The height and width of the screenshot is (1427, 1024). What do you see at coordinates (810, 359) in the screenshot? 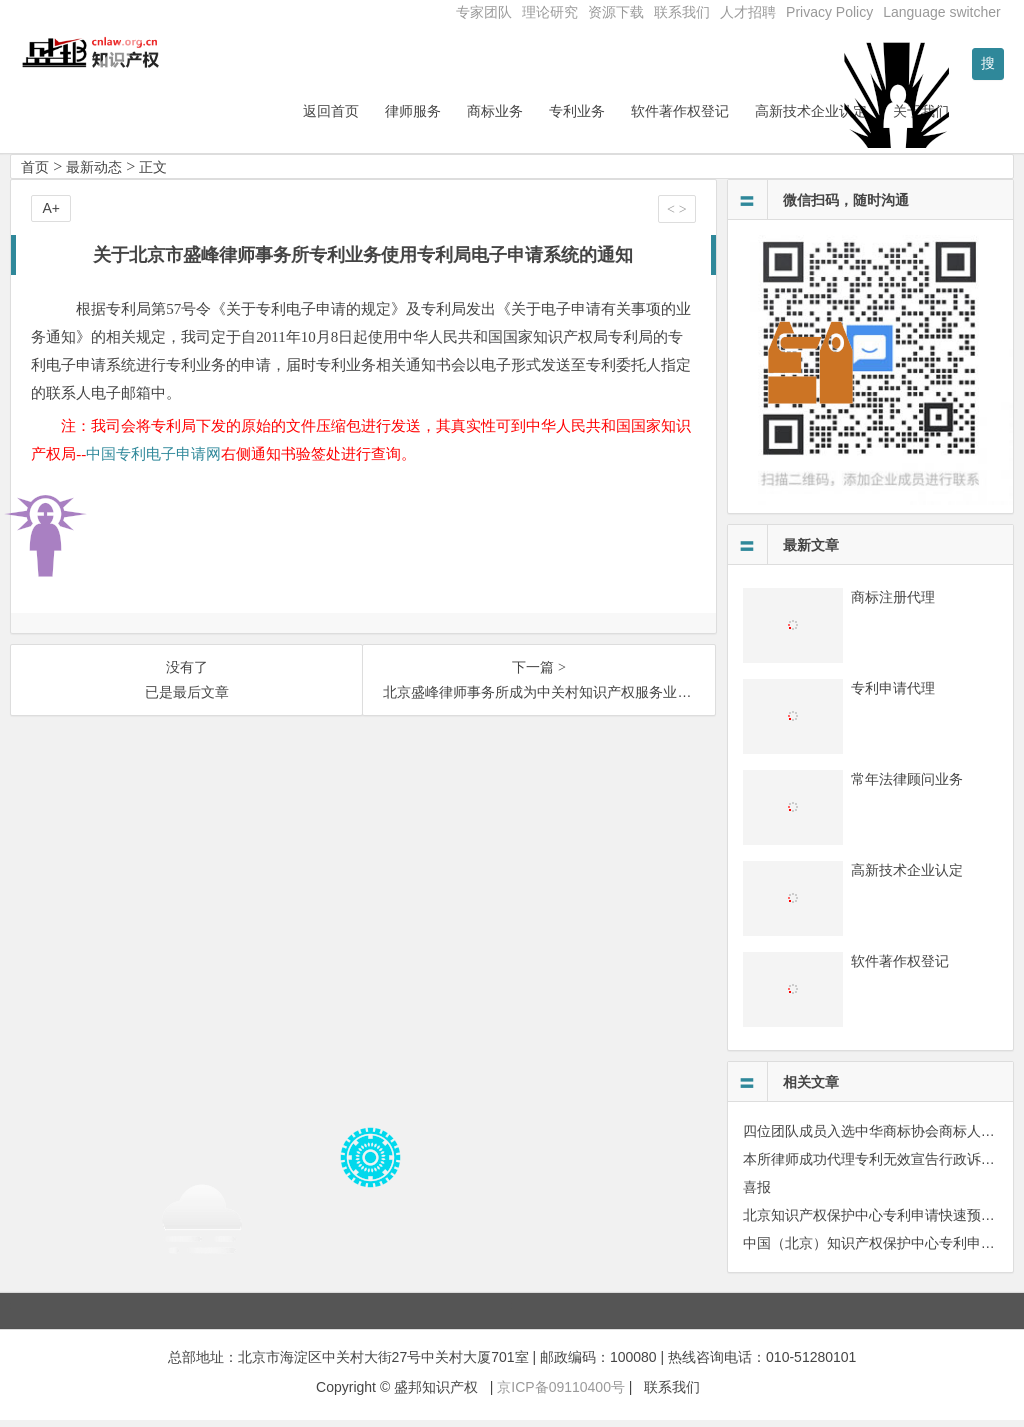
I see `access tools and utilities` at bounding box center [810, 359].